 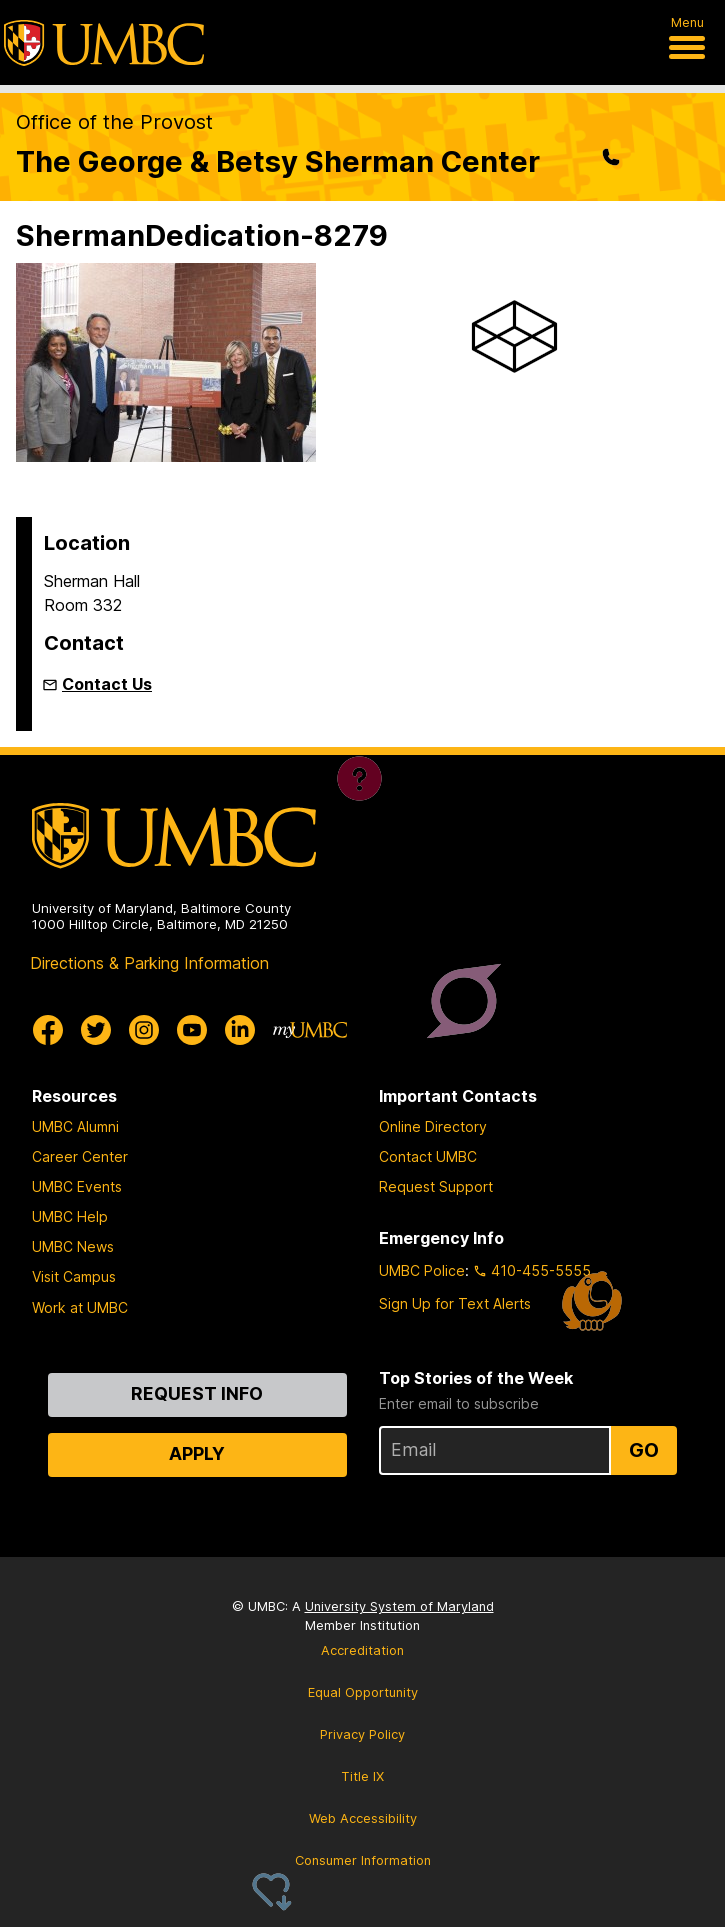 I want to click on open CodePen profile or project, so click(x=514, y=336).